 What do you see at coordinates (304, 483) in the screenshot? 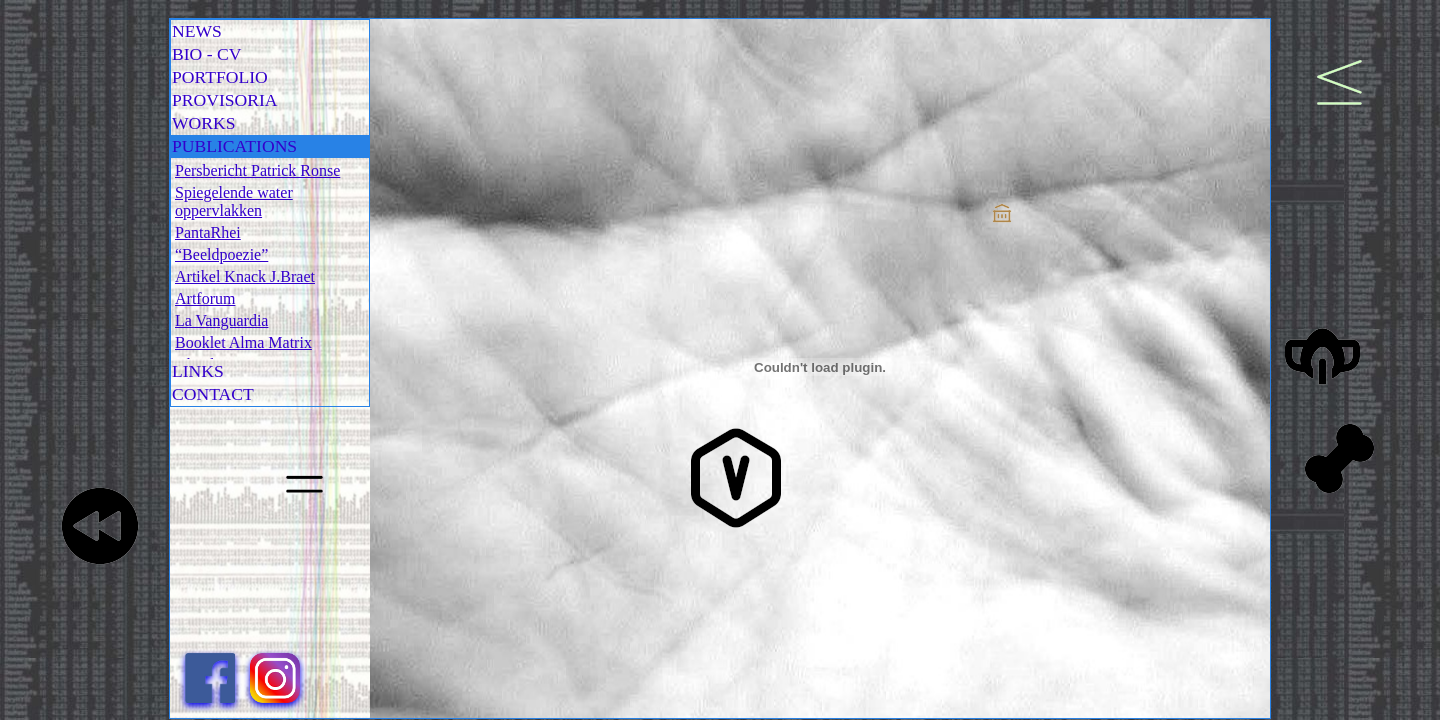
I see `open navigation menu` at bounding box center [304, 483].